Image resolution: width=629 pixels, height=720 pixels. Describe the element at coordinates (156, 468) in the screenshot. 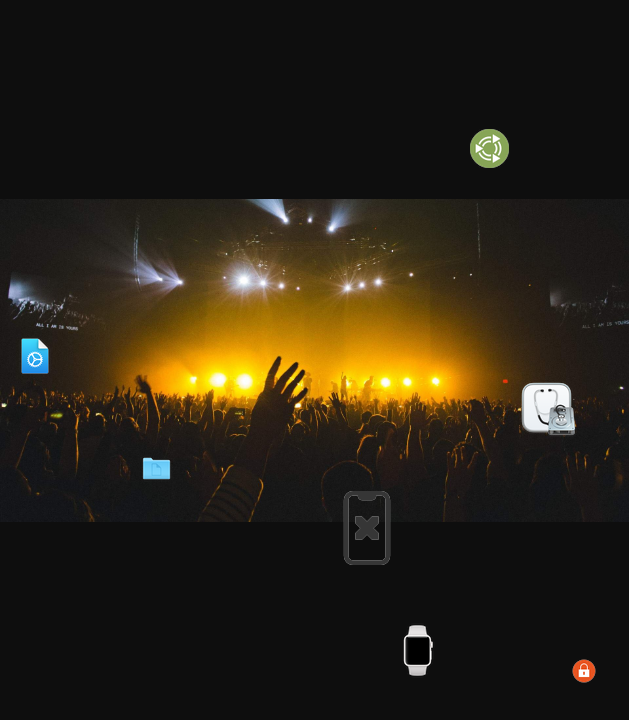

I see `open your documents folder` at that location.